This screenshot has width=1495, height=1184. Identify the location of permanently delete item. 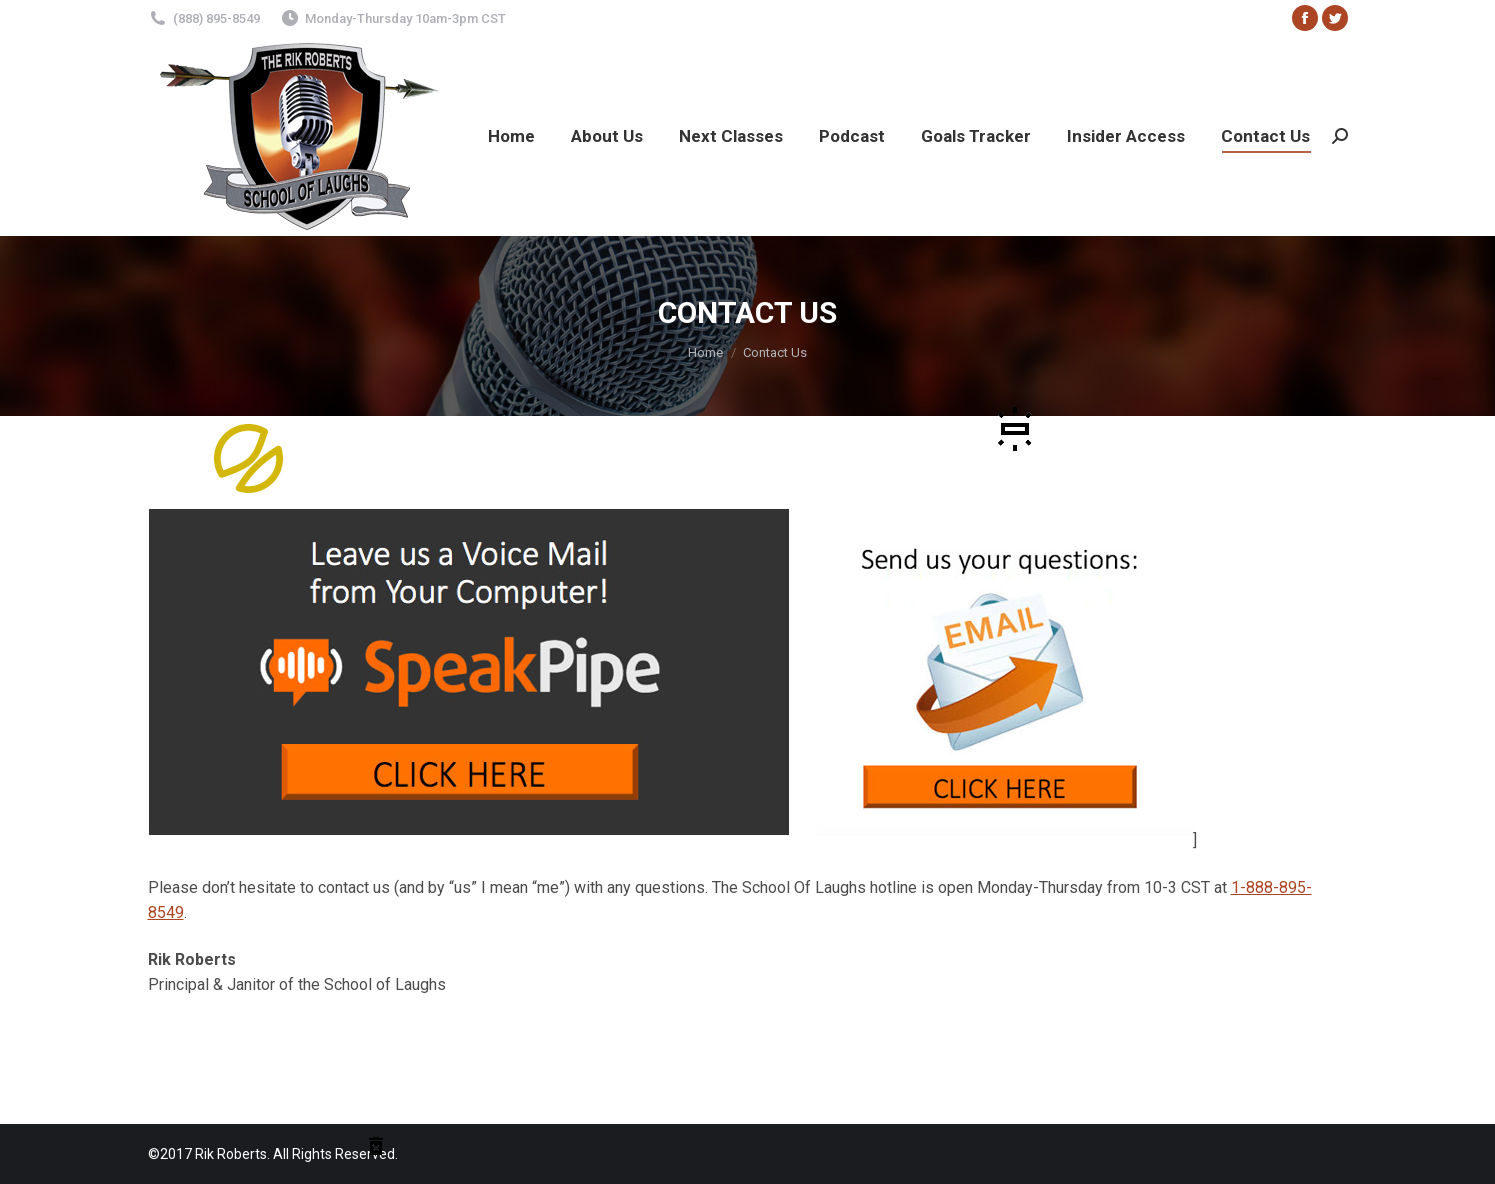
(376, 1146).